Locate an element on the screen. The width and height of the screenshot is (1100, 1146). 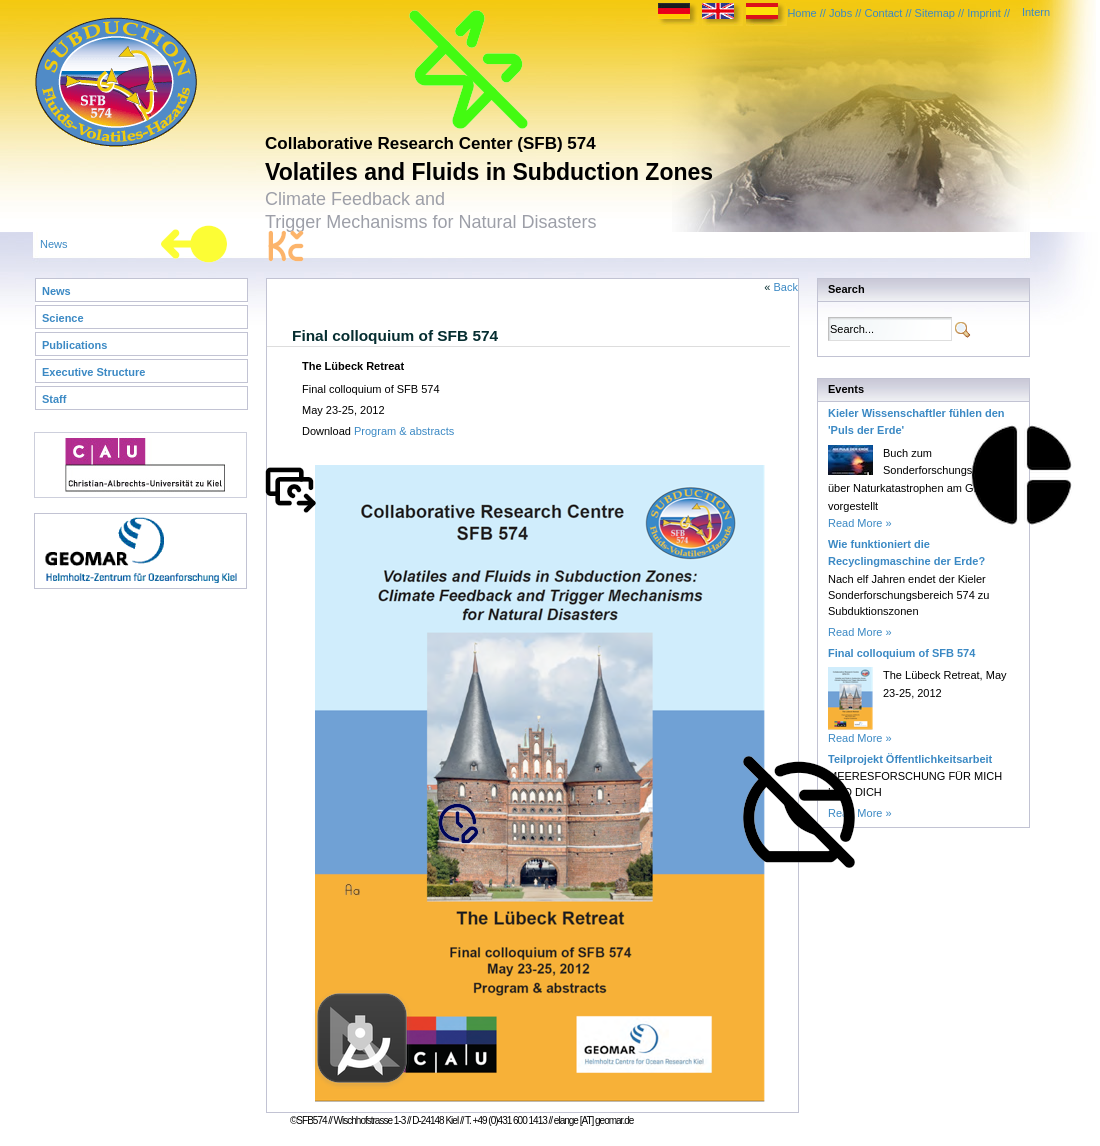
open accessories or utility applications is located at coordinates (362, 1038).